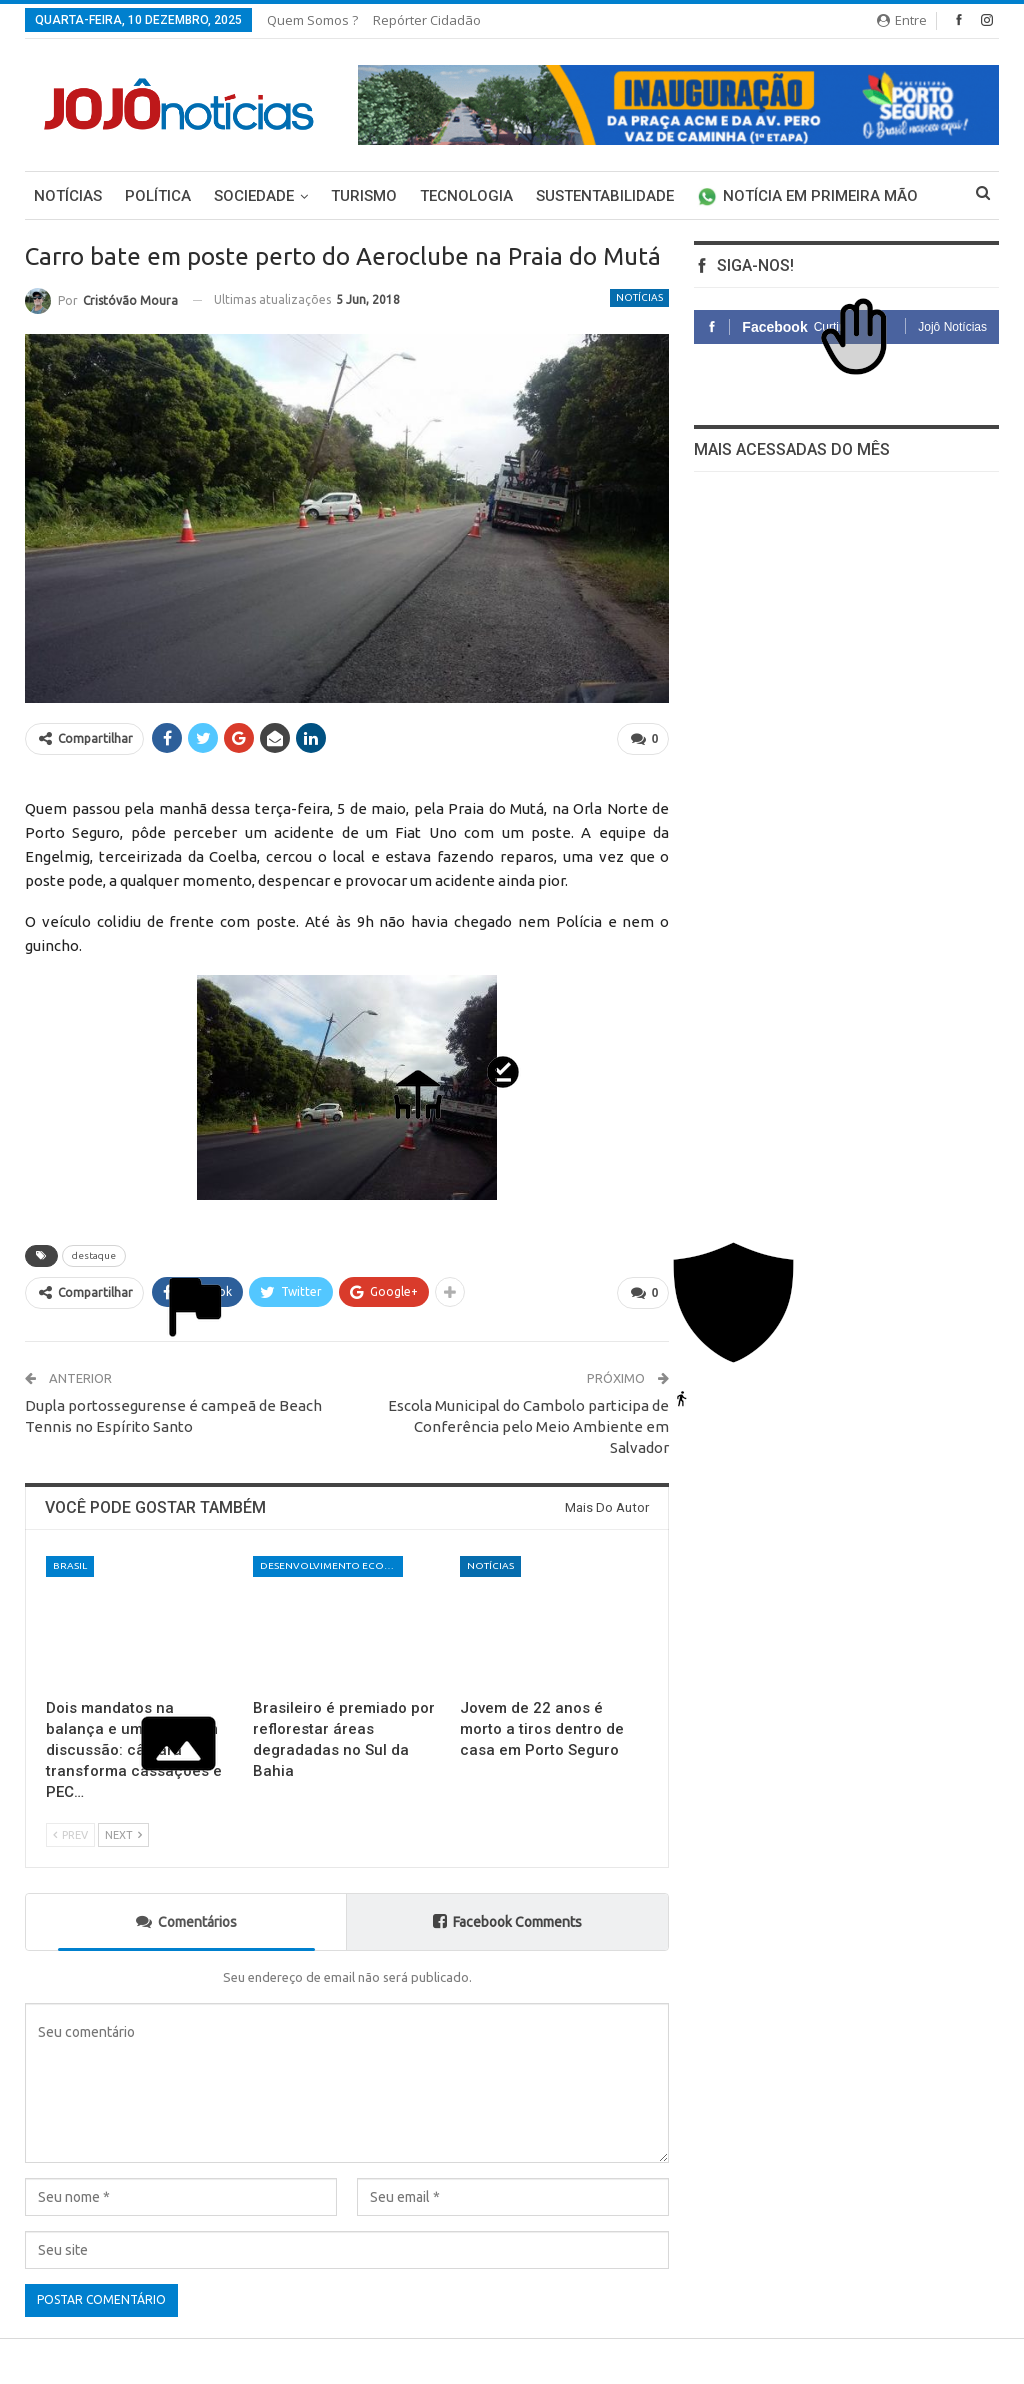 This screenshot has height=2384, width=1024. What do you see at coordinates (733, 1302) in the screenshot?
I see `access security settings` at bounding box center [733, 1302].